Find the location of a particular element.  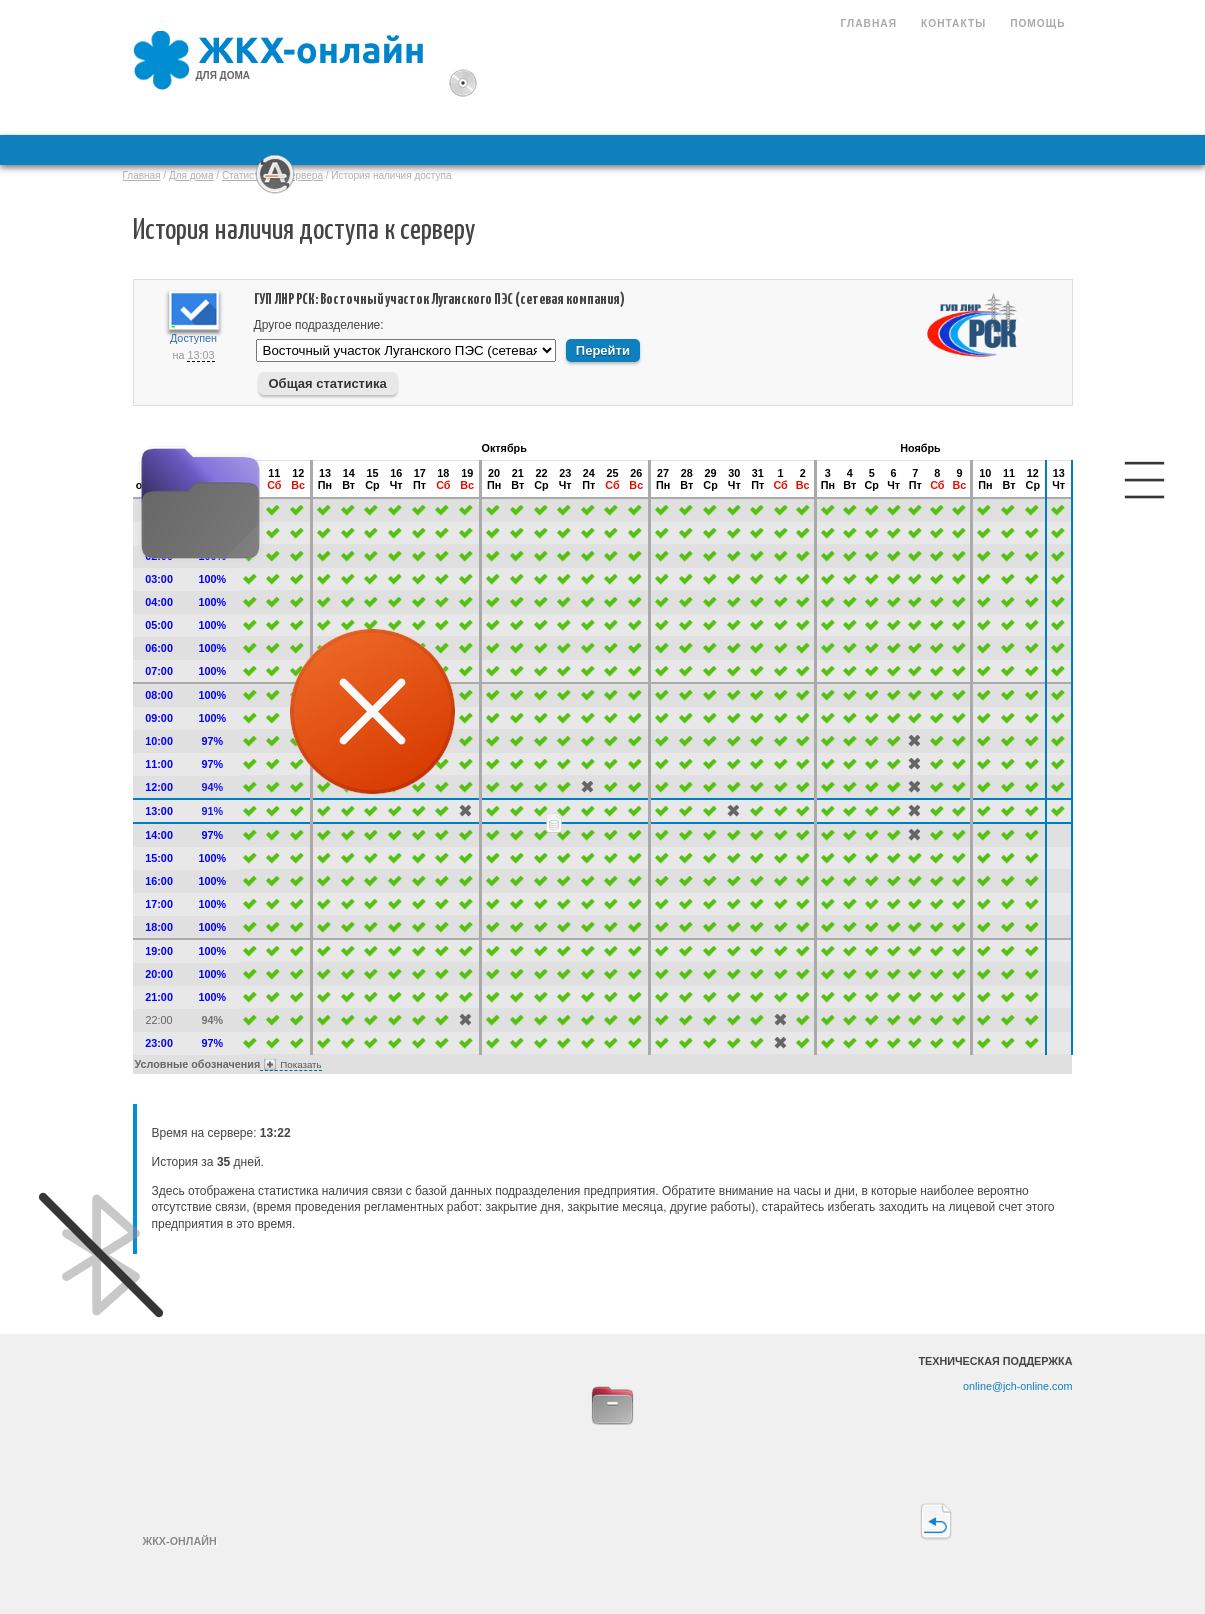

indicates a blank CD-R disc ready for burning is located at coordinates (463, 83).